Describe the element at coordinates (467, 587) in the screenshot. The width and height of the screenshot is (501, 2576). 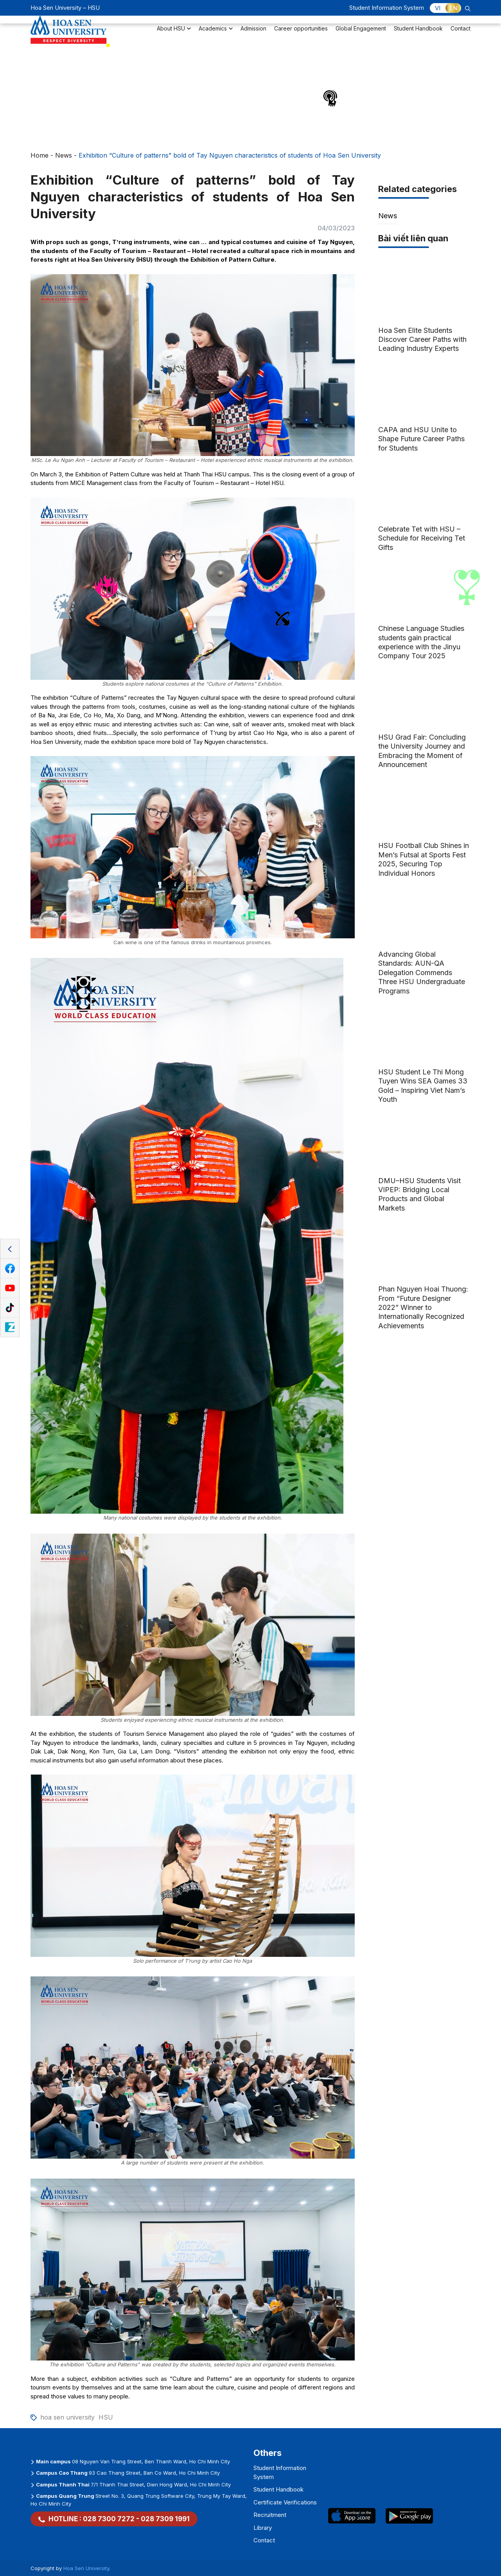
I see `select a holy or religious faction in a game` at that location.